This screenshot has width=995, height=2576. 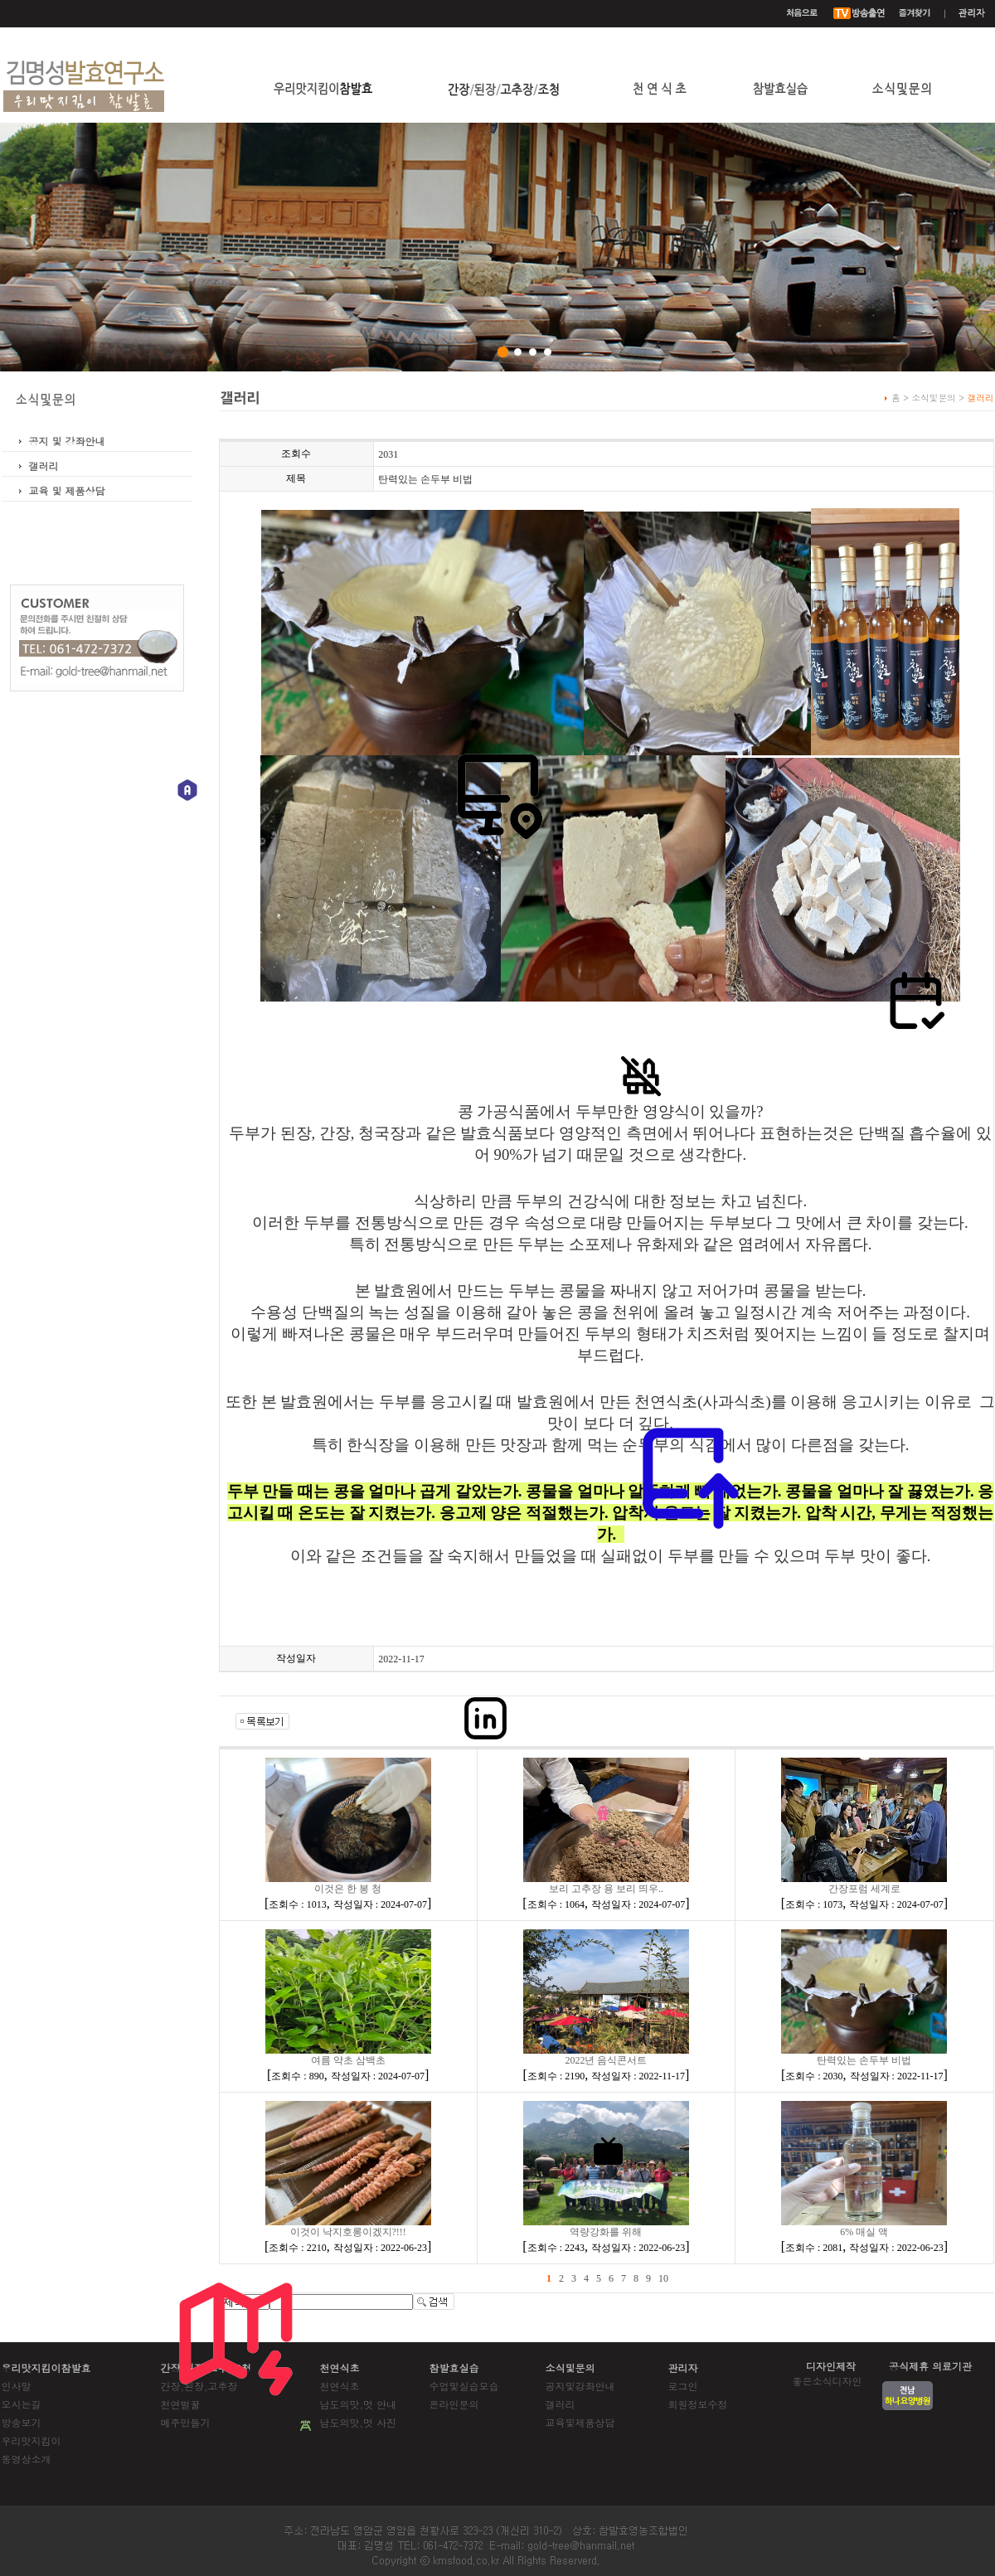 What do you see at coordinates (305, 2425) in the screenshot?
I see `indicates volcanic or geothermal activity` at bounding box center [305, 2425].